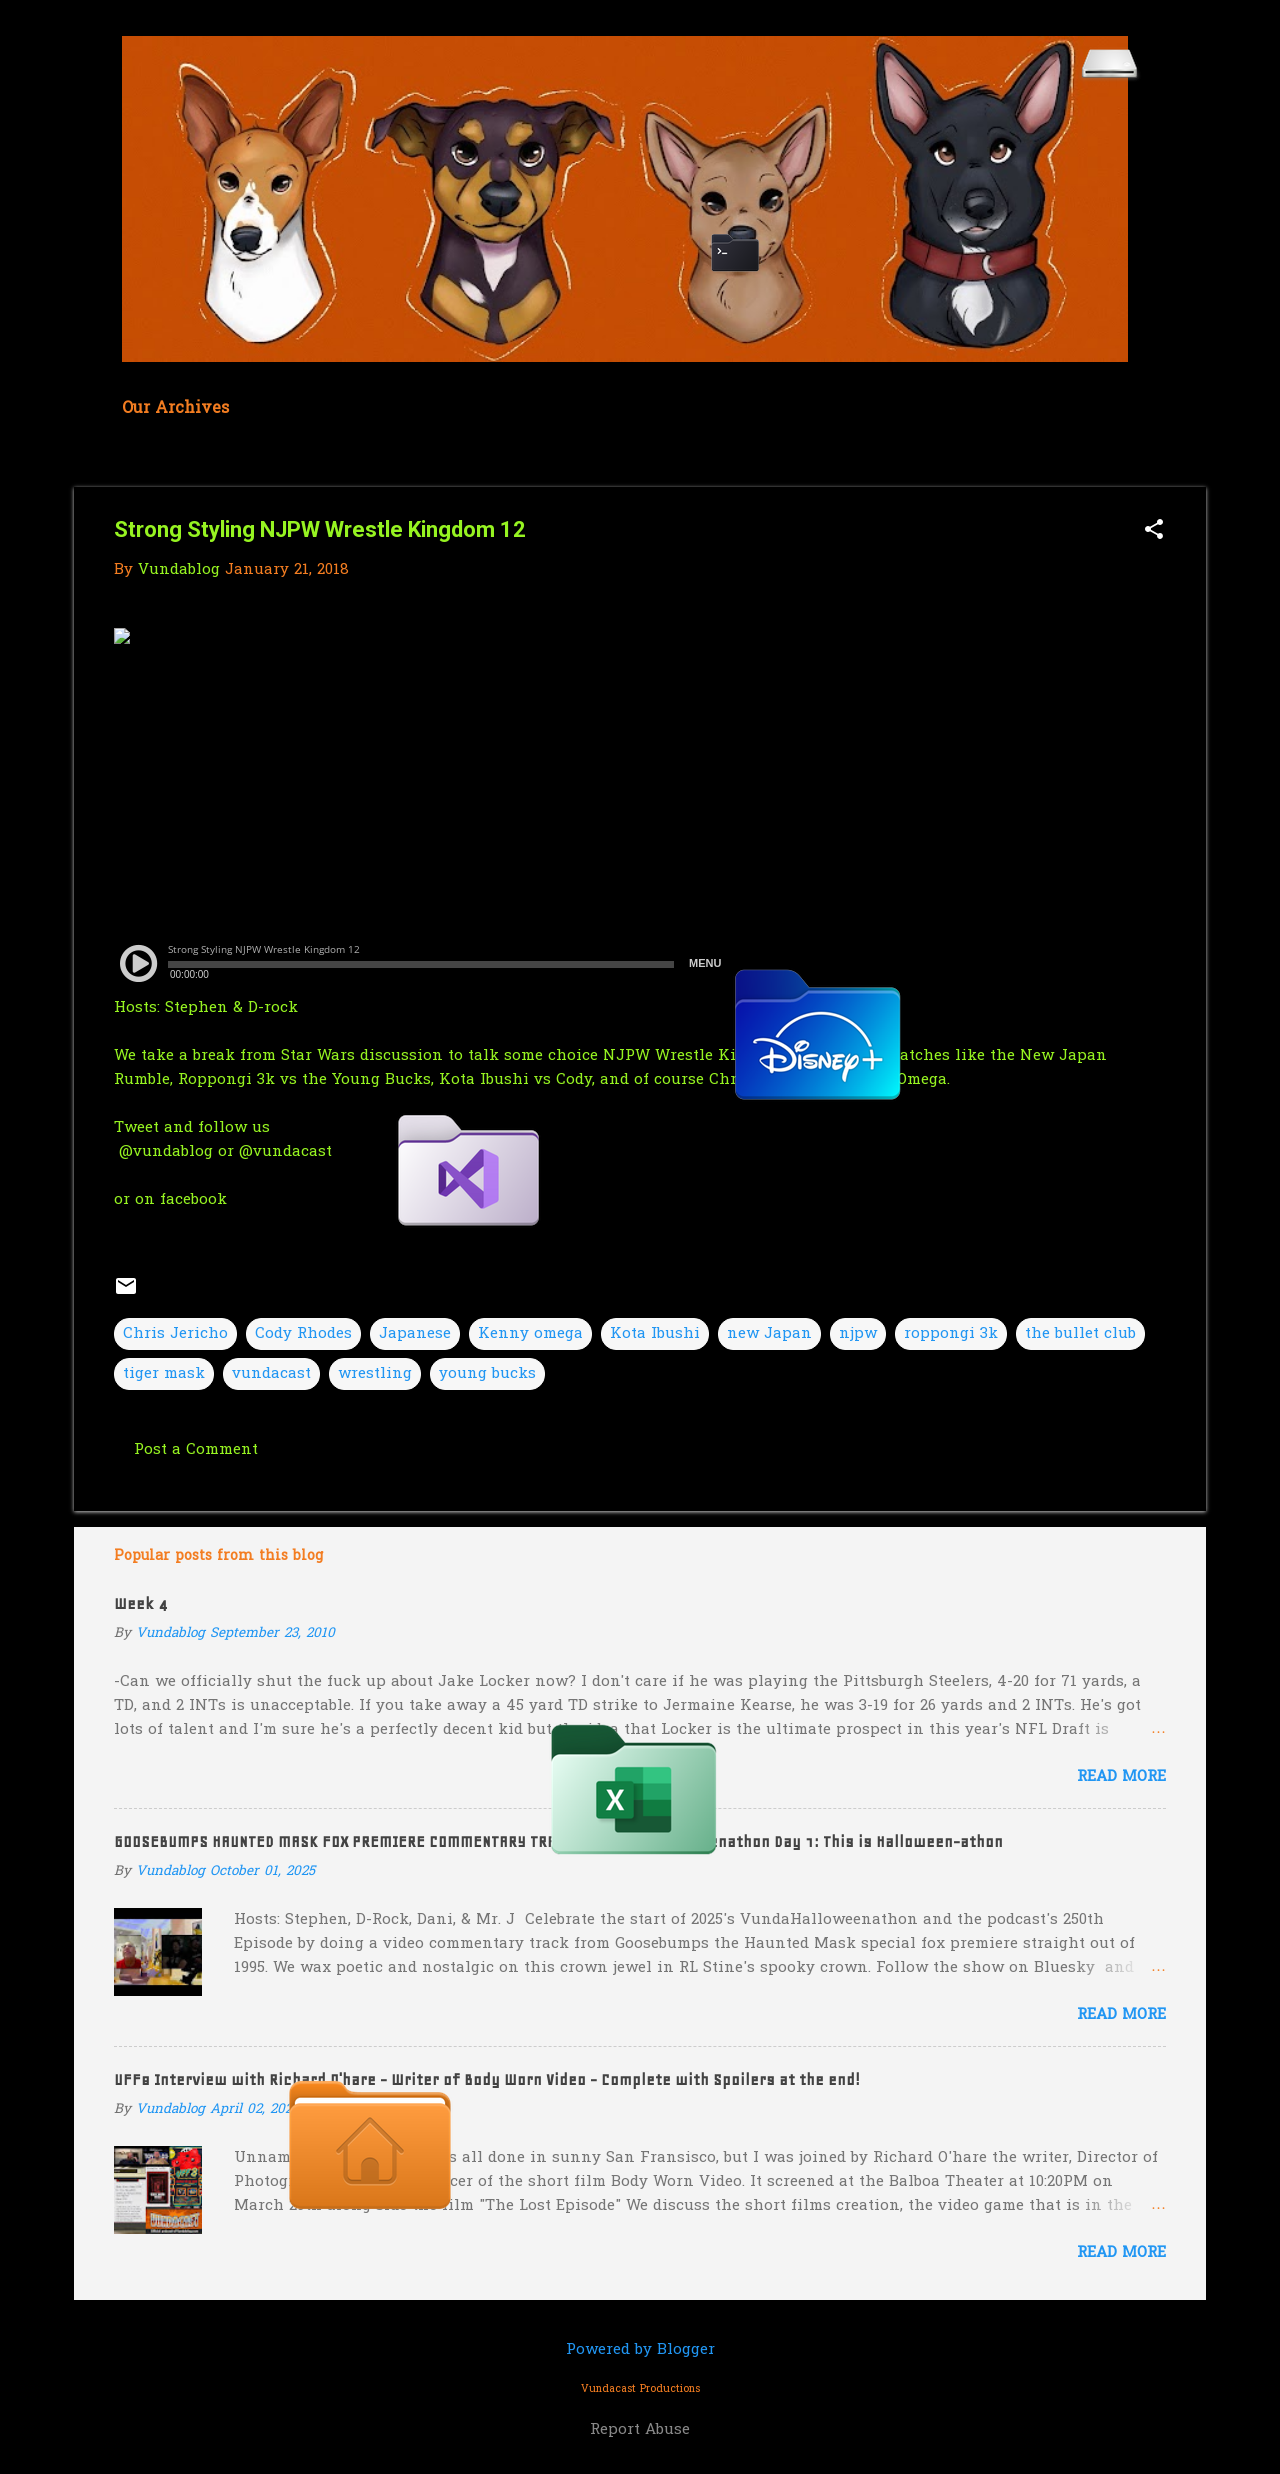  What do you see at coordinates (633, 1794) in the screenshot?
I see `open folder containing Excel spreadsheets` at bounding box center [633, 1794].